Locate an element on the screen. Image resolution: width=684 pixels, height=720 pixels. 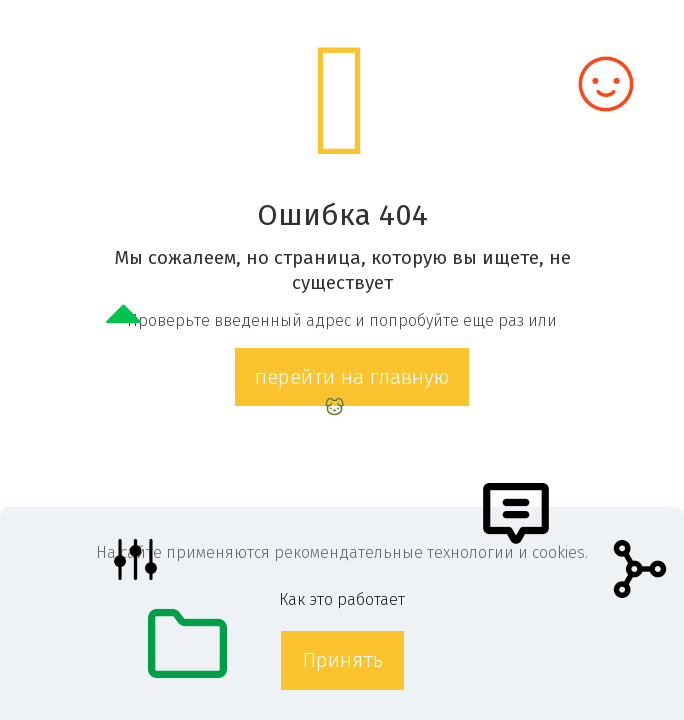
access pet-related features or settings is located at coordinates (334, 406).